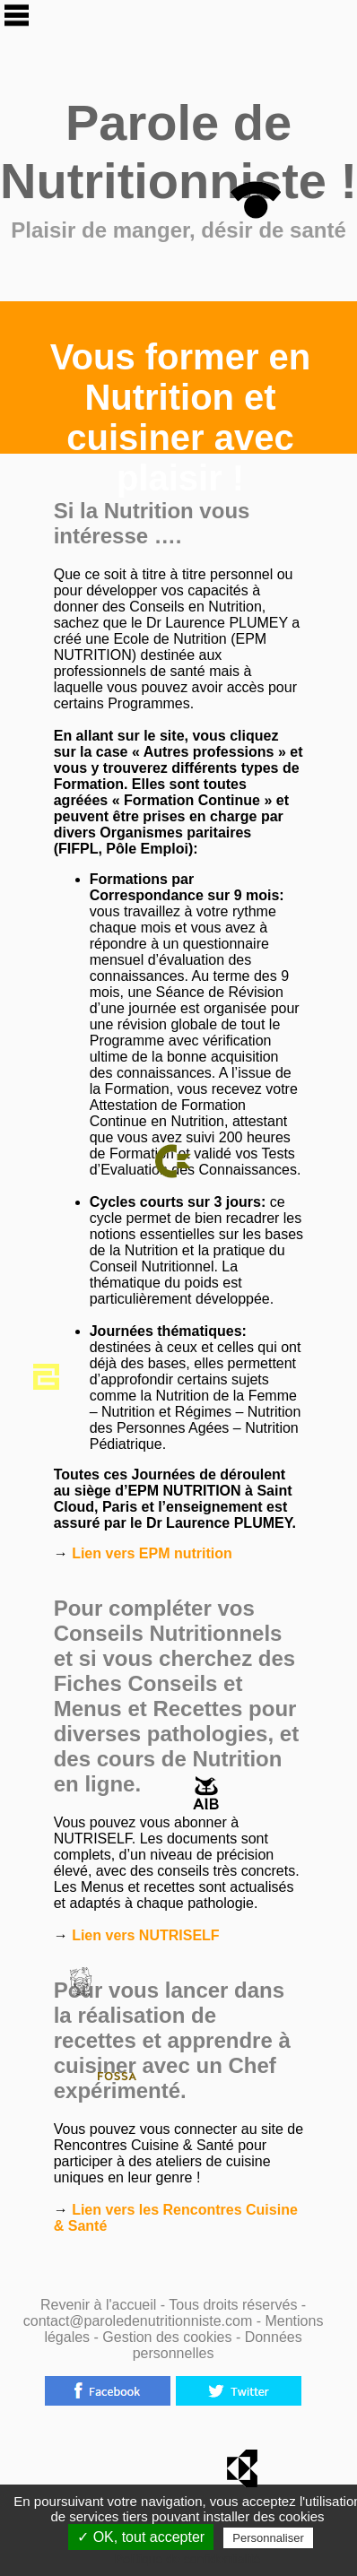 The height and width of the screenshot is (2576, 357). I want to click on Atlassian Statuspage logo, so click(256, 200).